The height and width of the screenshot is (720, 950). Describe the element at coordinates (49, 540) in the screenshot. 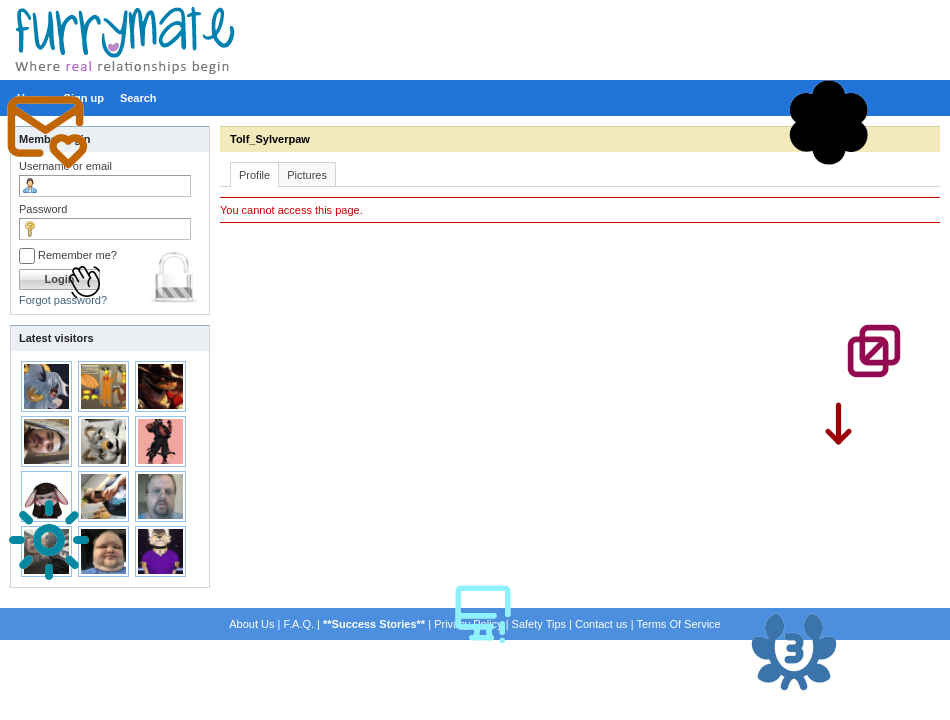

I see `switch to light mode` at that location.